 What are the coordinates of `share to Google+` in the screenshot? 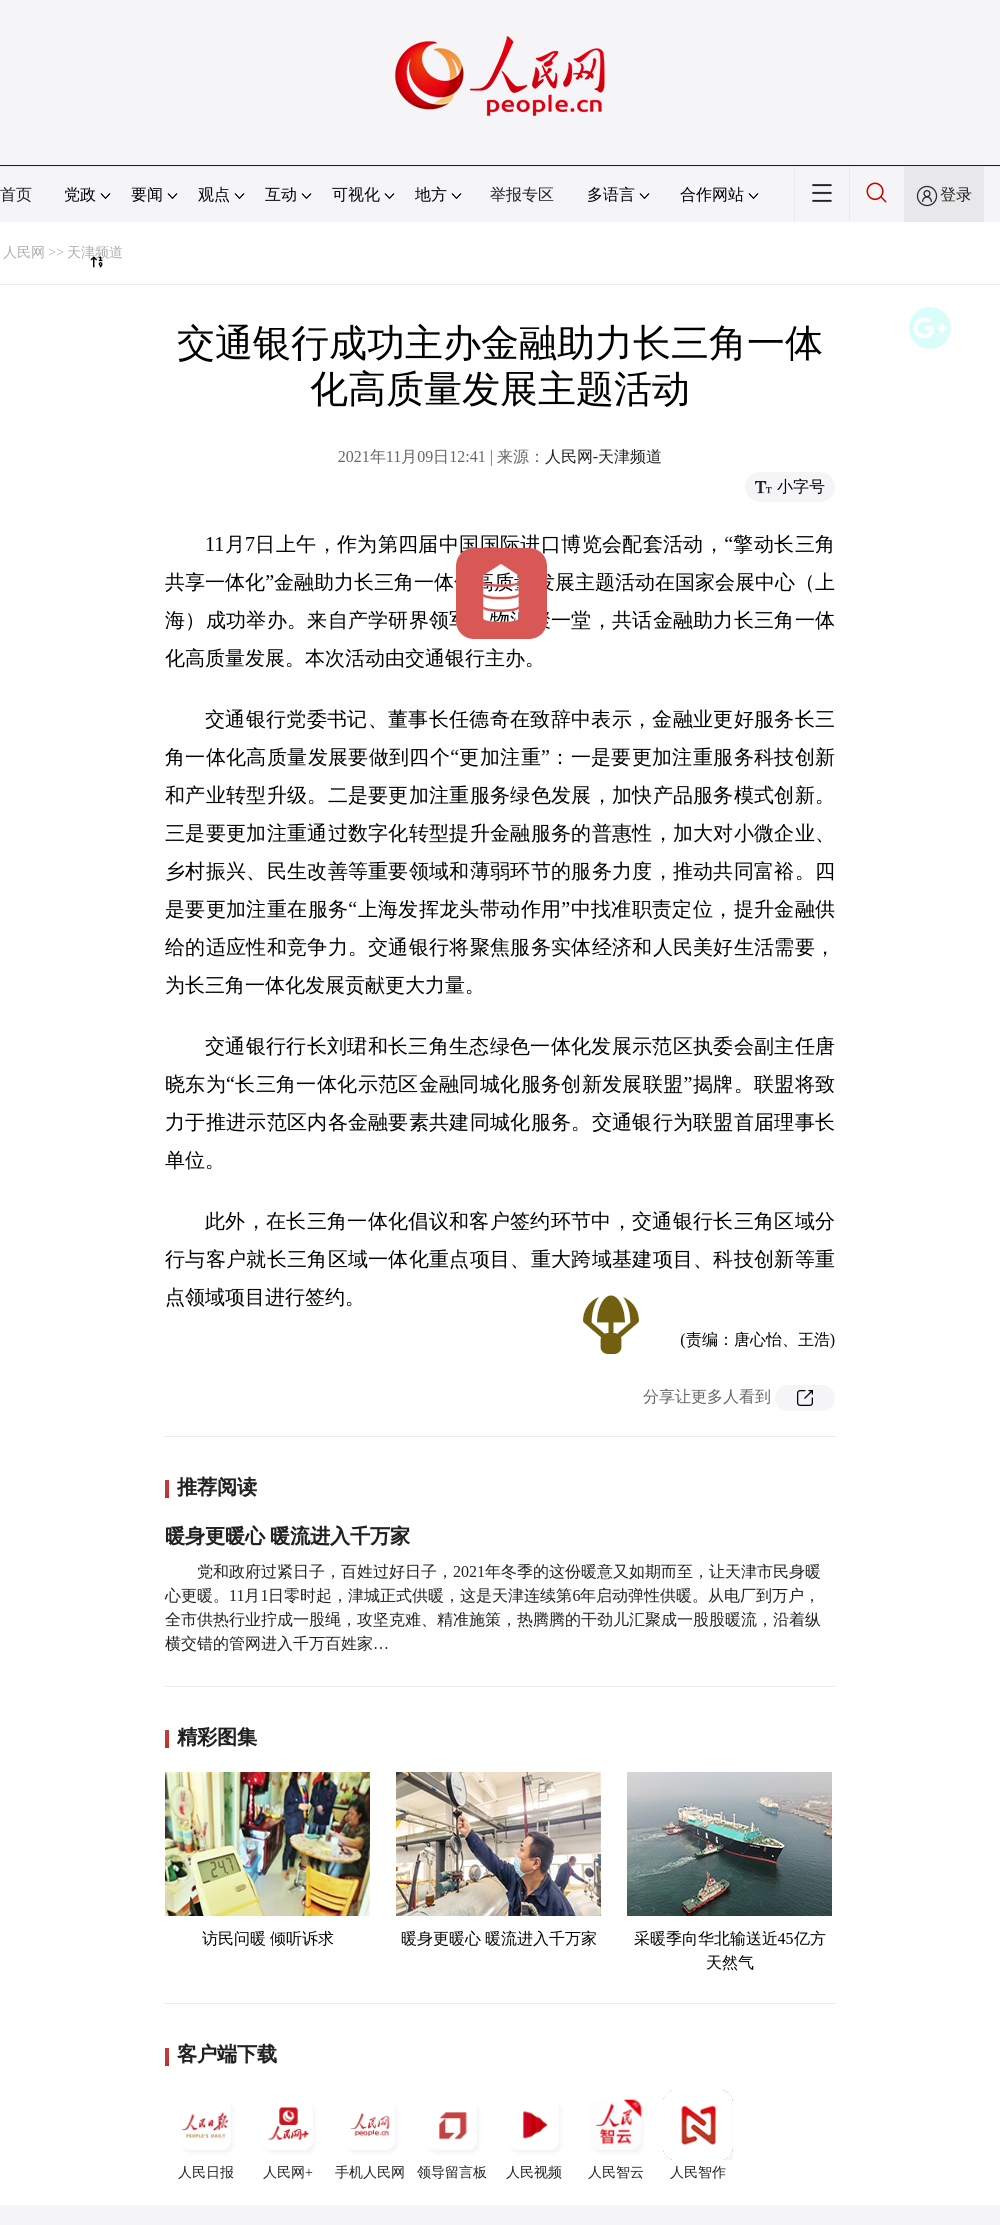 It's located at (930, 328).